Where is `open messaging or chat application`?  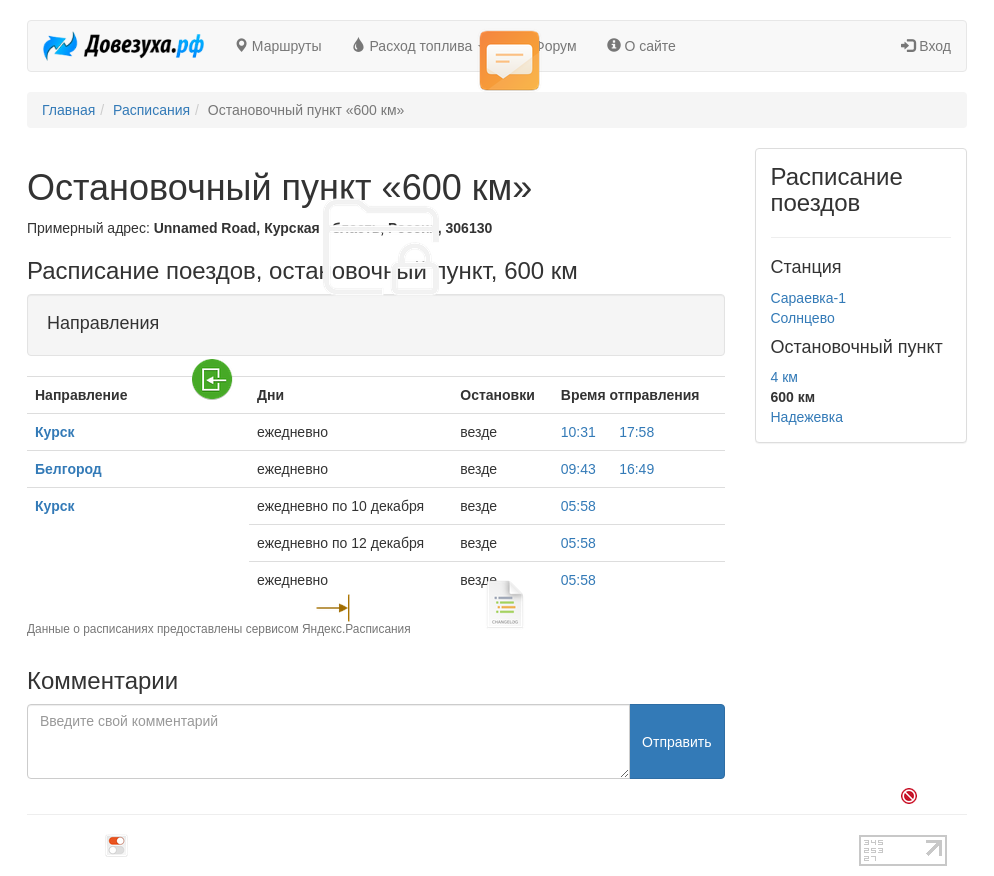
open messaging or chat application is located at coordinates (509, 60).